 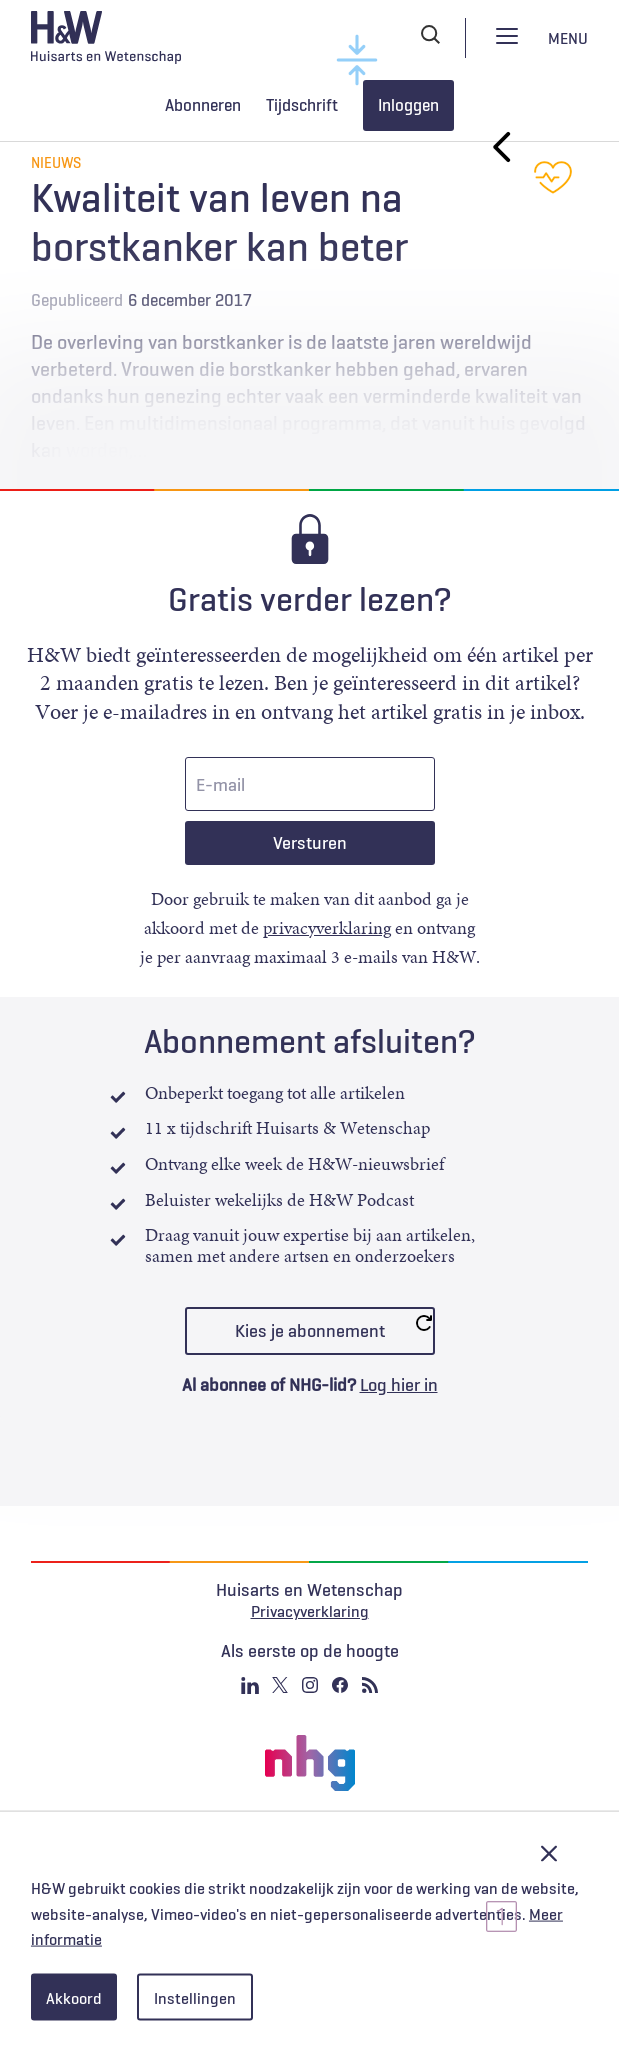 What do you see at coordinates (503, 147) in the screenshot?
I see `go back to the previous screen` at bounding box center [503, 147].